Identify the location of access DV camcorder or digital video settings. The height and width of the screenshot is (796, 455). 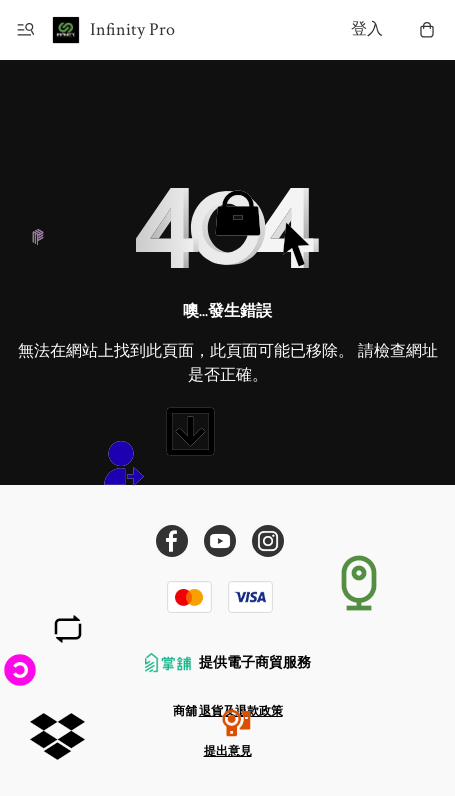
(237, 723).